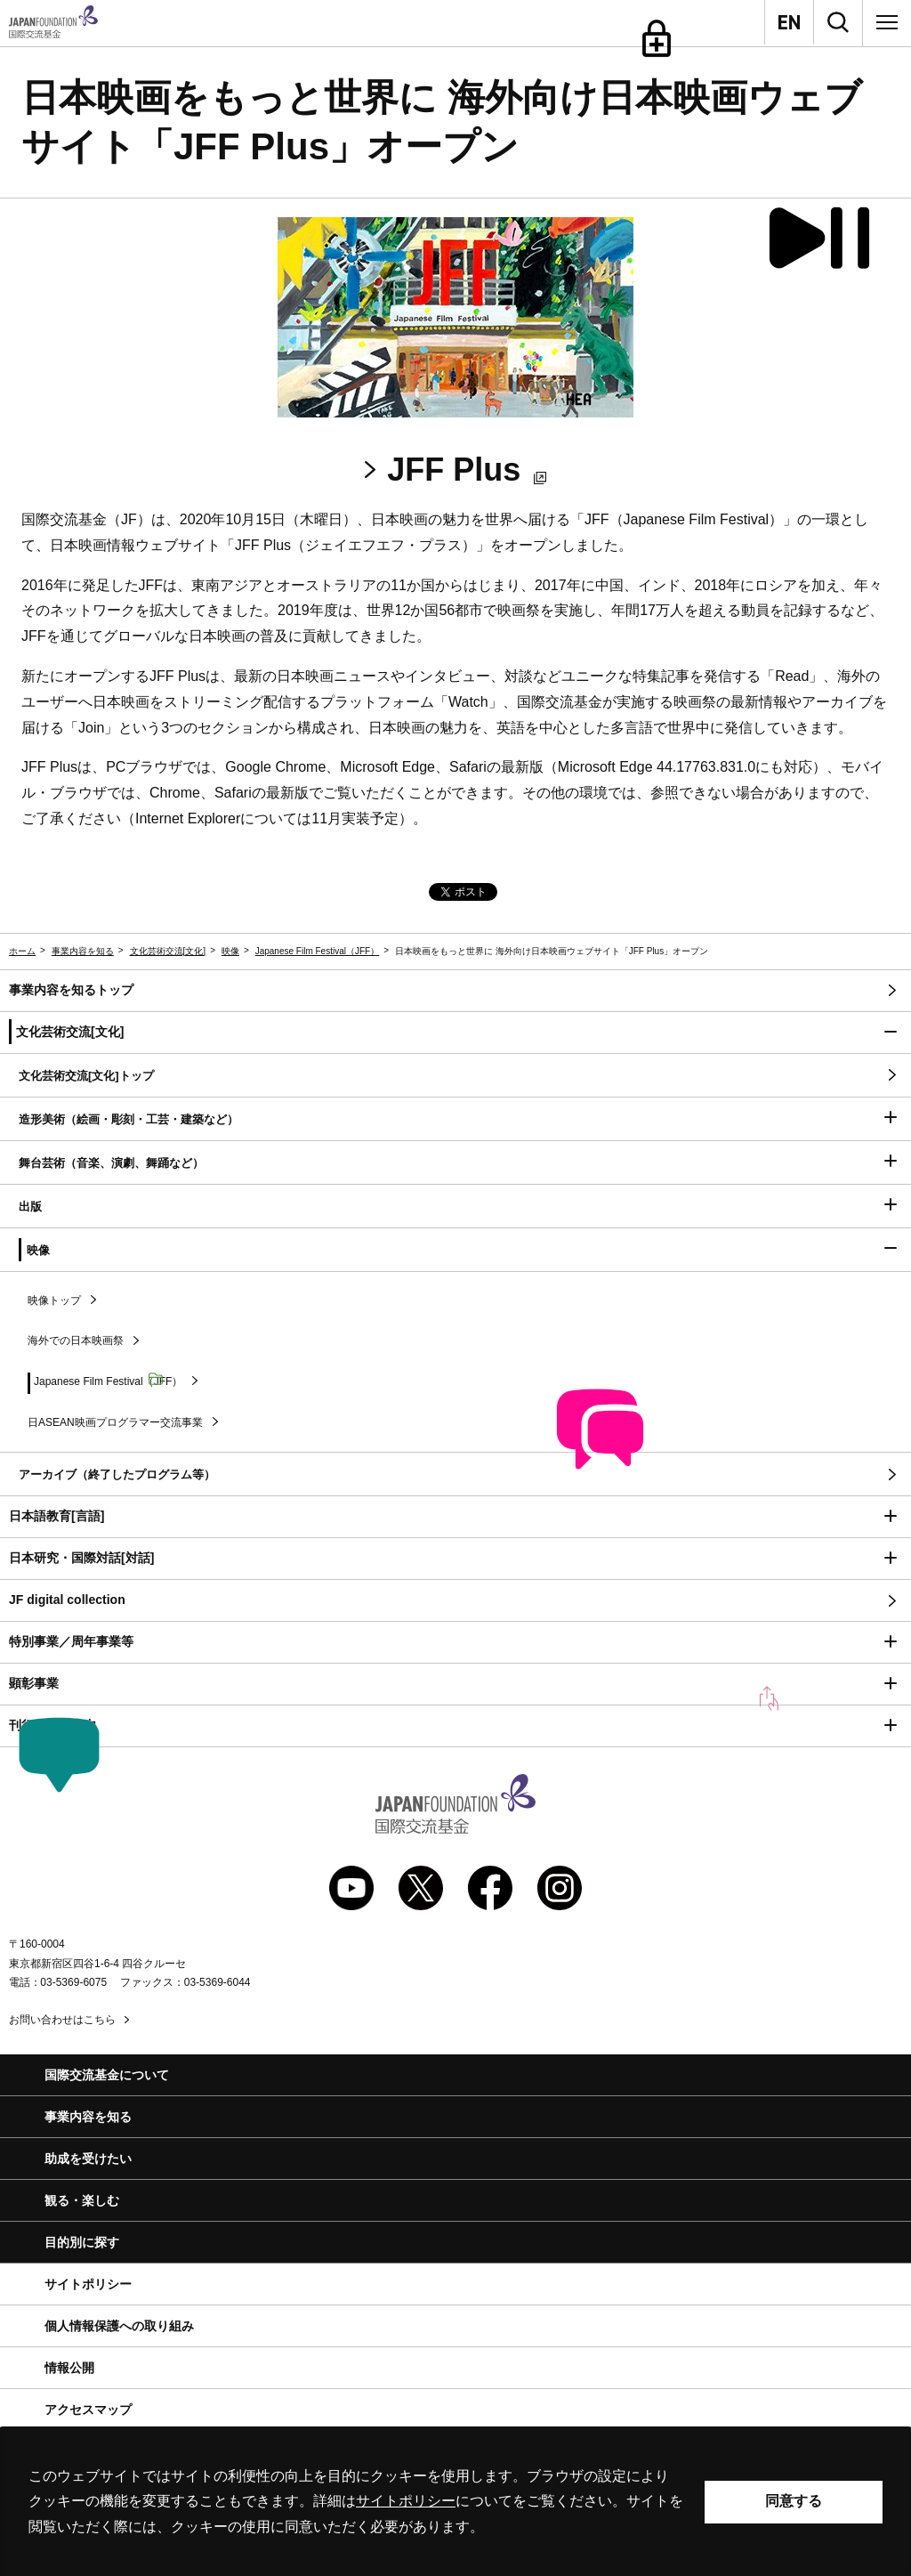 Image resolution: width=911 pixels, height=2576 pixels. I want to click on toggle between play and pause for media playback, so click(819, 234).